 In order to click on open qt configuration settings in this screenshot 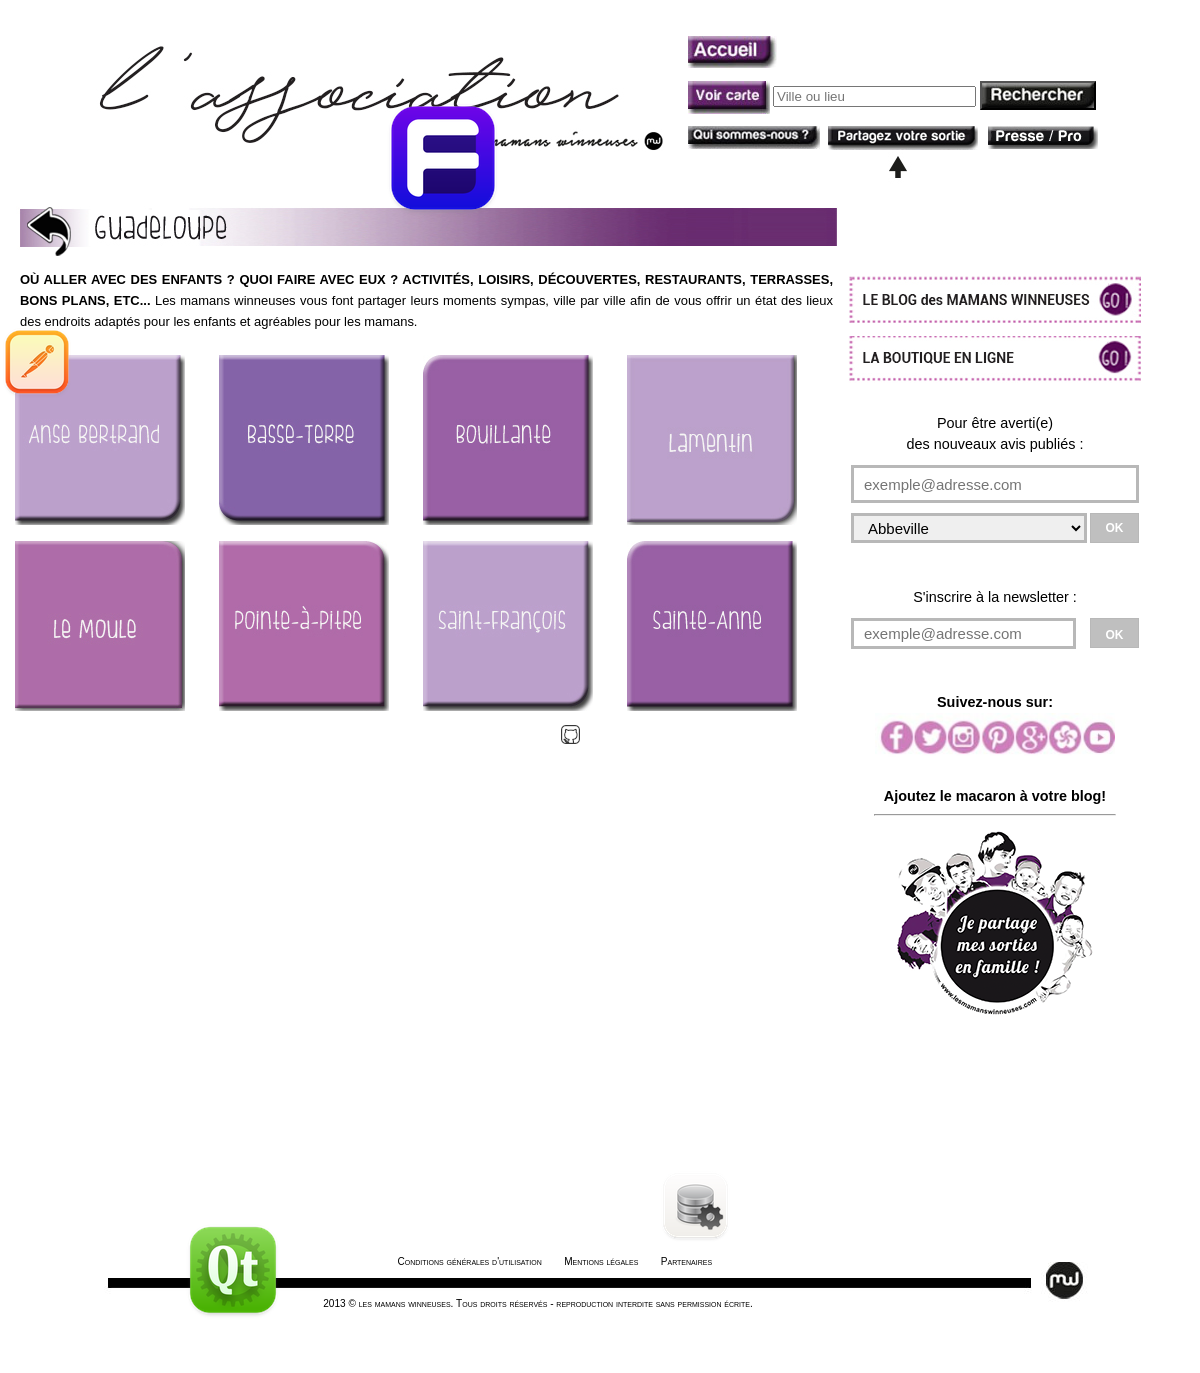, I will do `click(233, 1270)`.